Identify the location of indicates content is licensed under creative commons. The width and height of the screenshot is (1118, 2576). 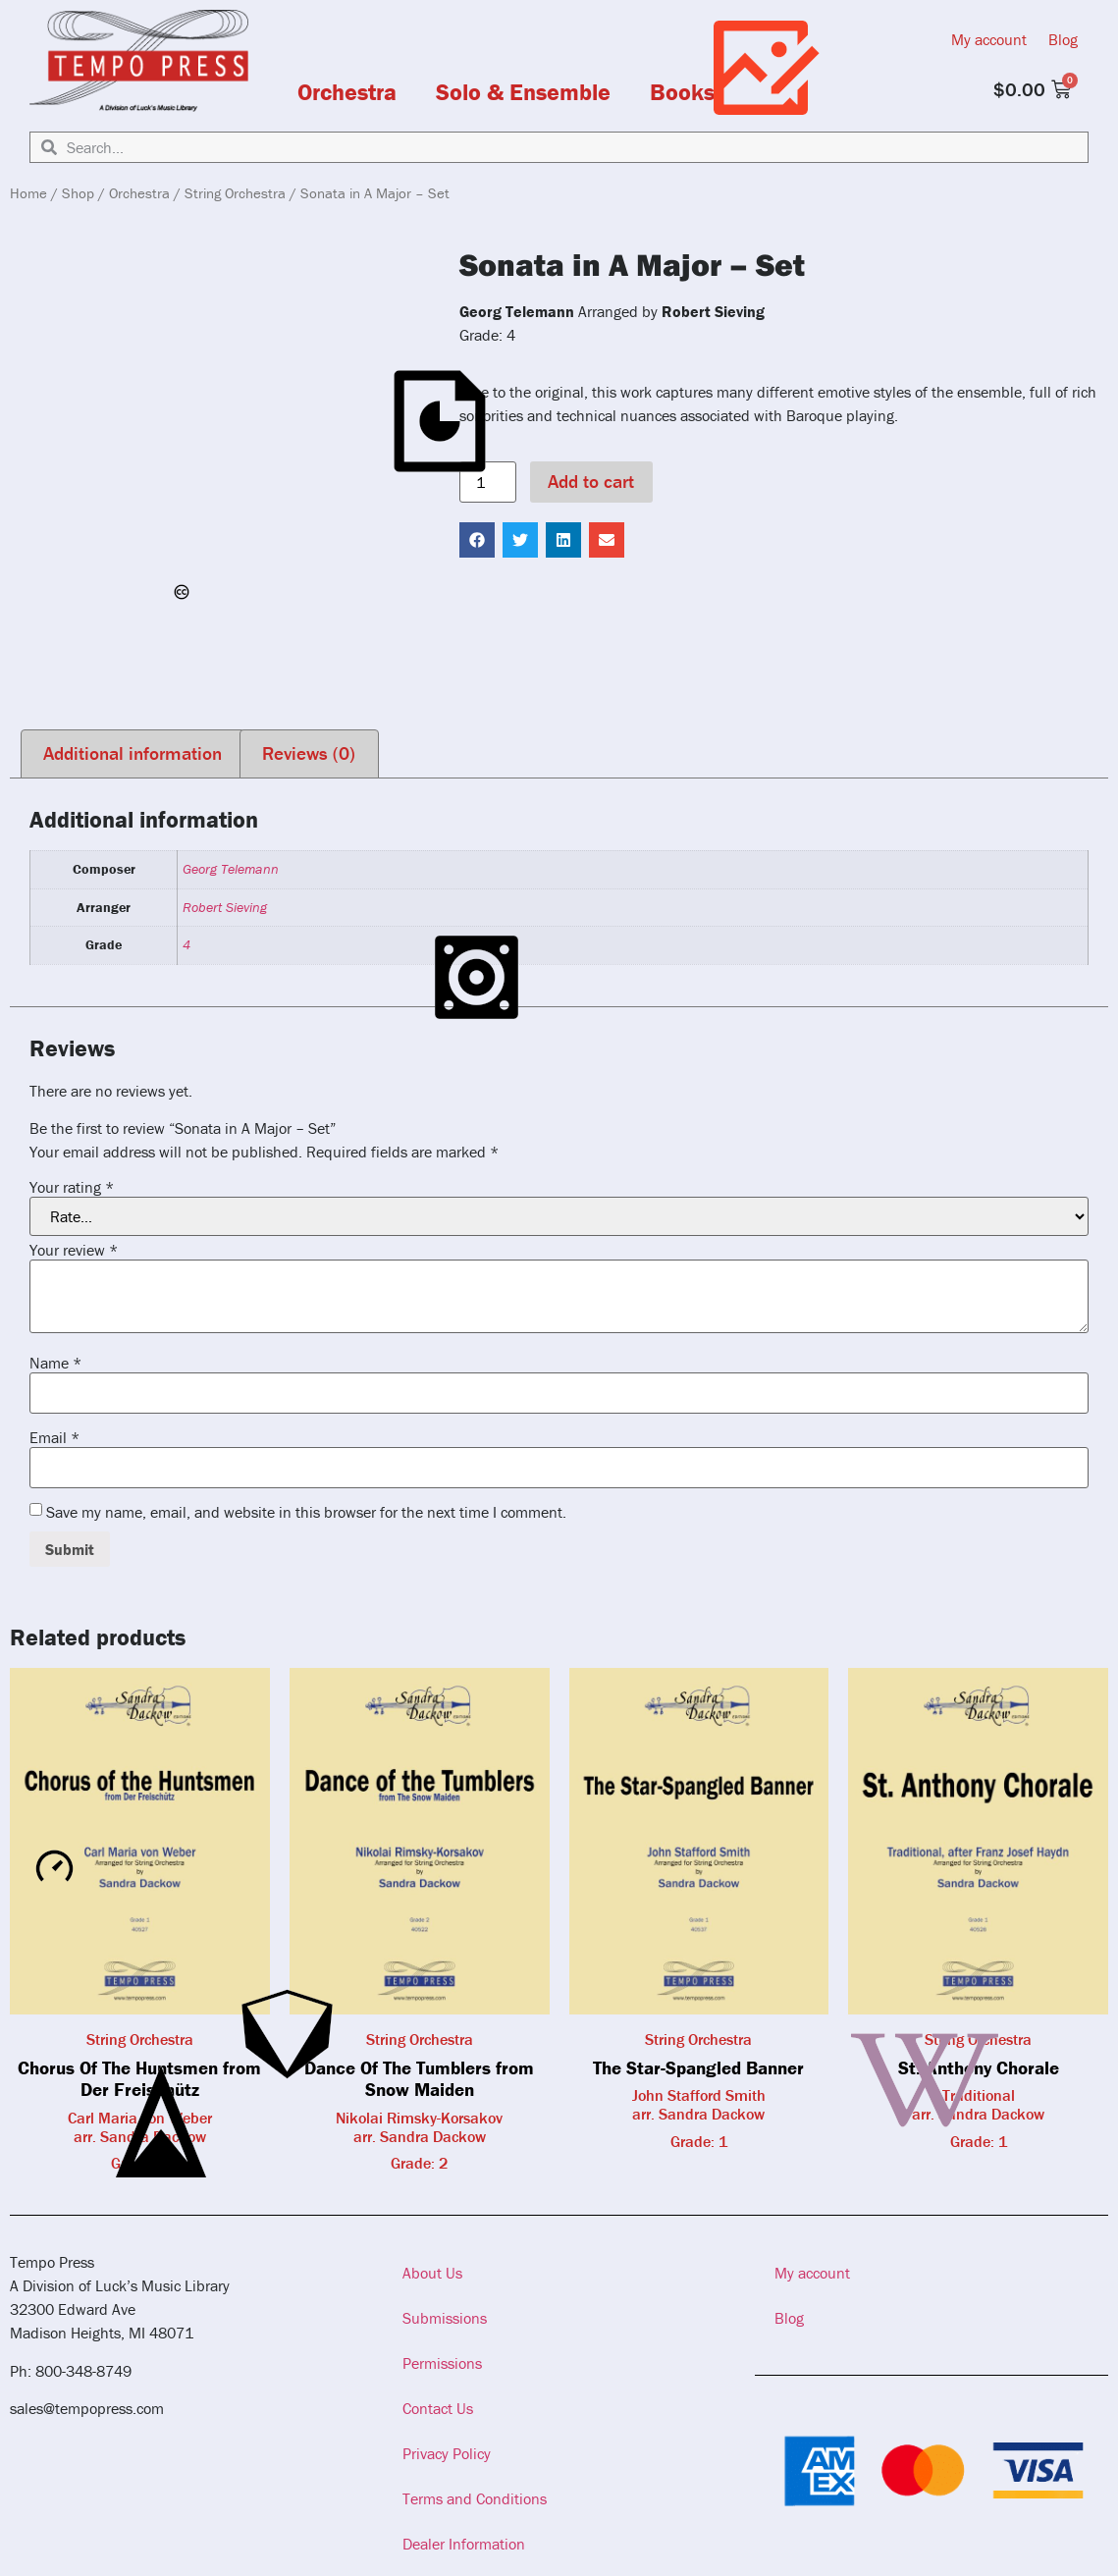
(182, 592).